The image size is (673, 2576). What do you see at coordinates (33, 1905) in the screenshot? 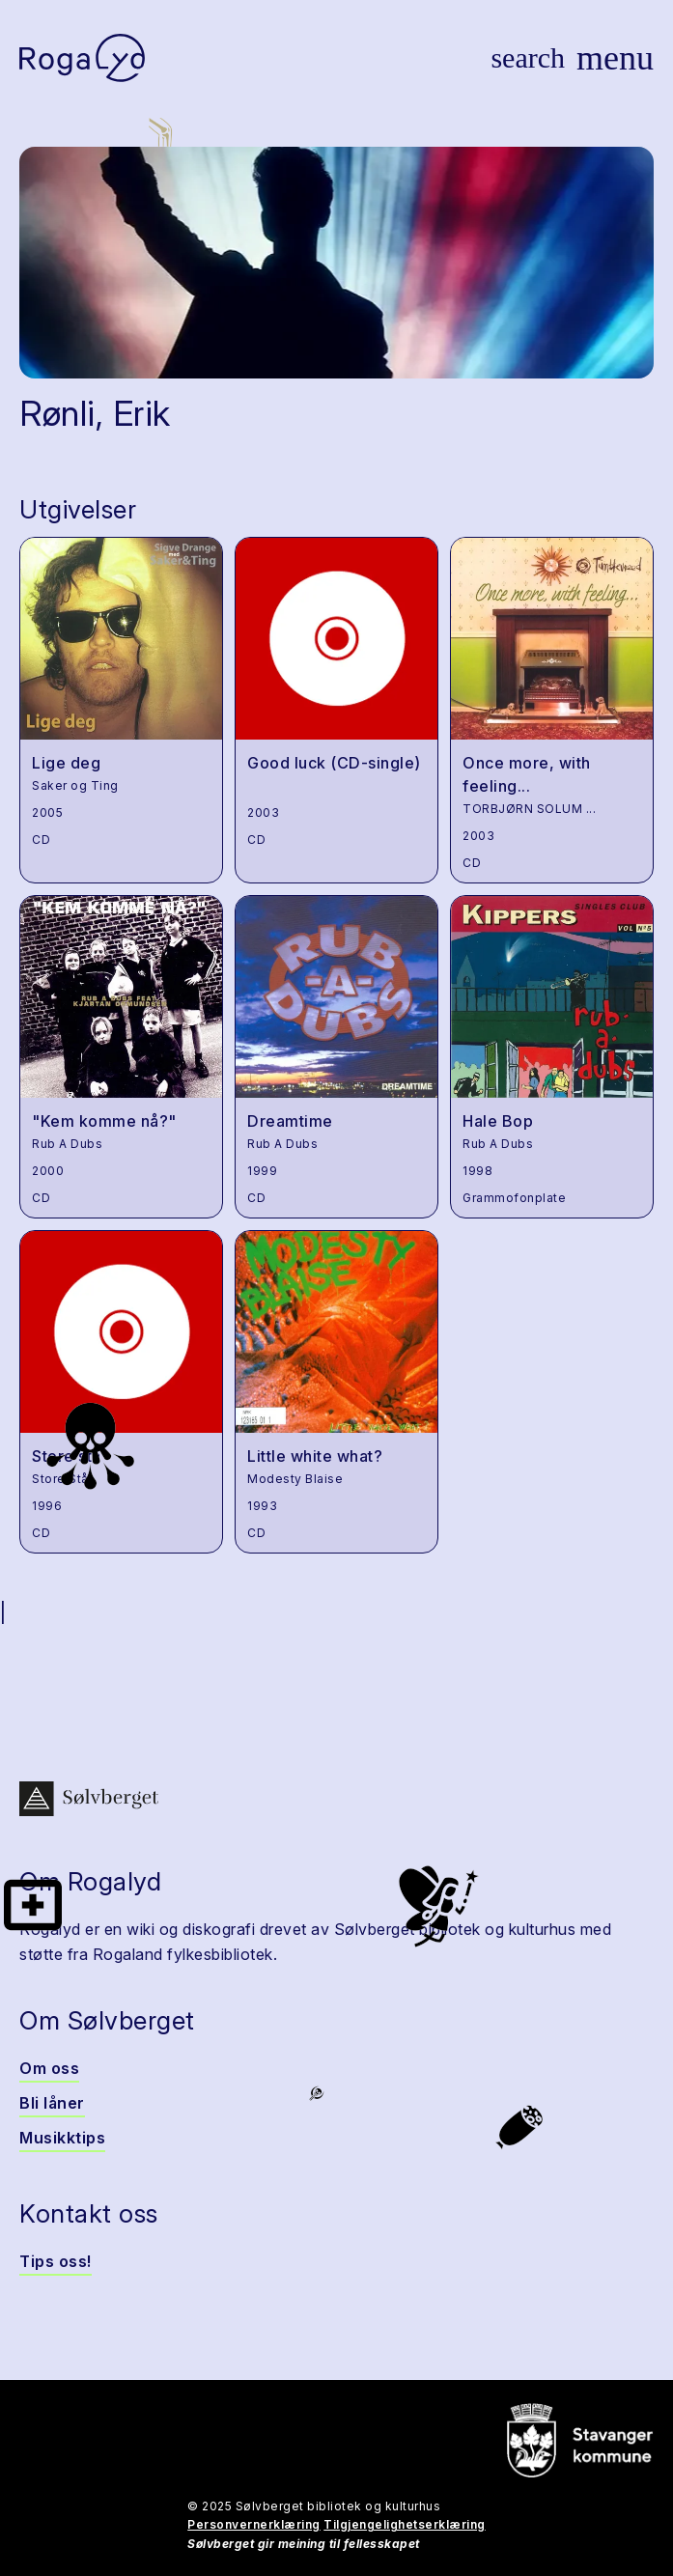
I see `access health or medical supplies` at bounding box center [33, 1905].